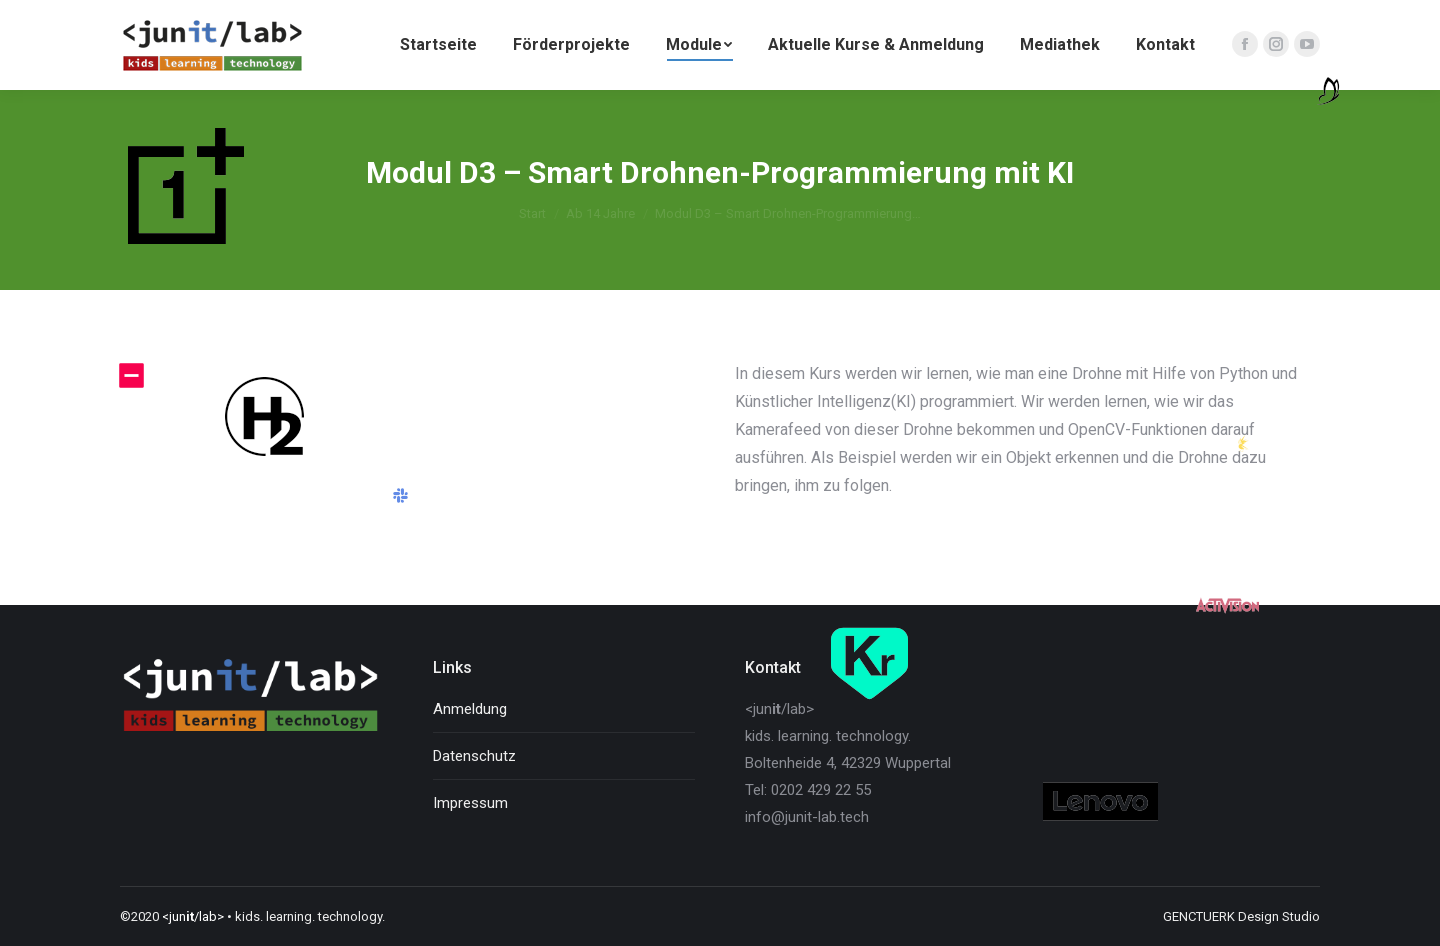 Image resolution: width=1440 pixels, height=946 pixels. What do you see at coordinates (400, 495) in the screenshot?
I see `open Slack messaging app` at bounding box center [400, 495].